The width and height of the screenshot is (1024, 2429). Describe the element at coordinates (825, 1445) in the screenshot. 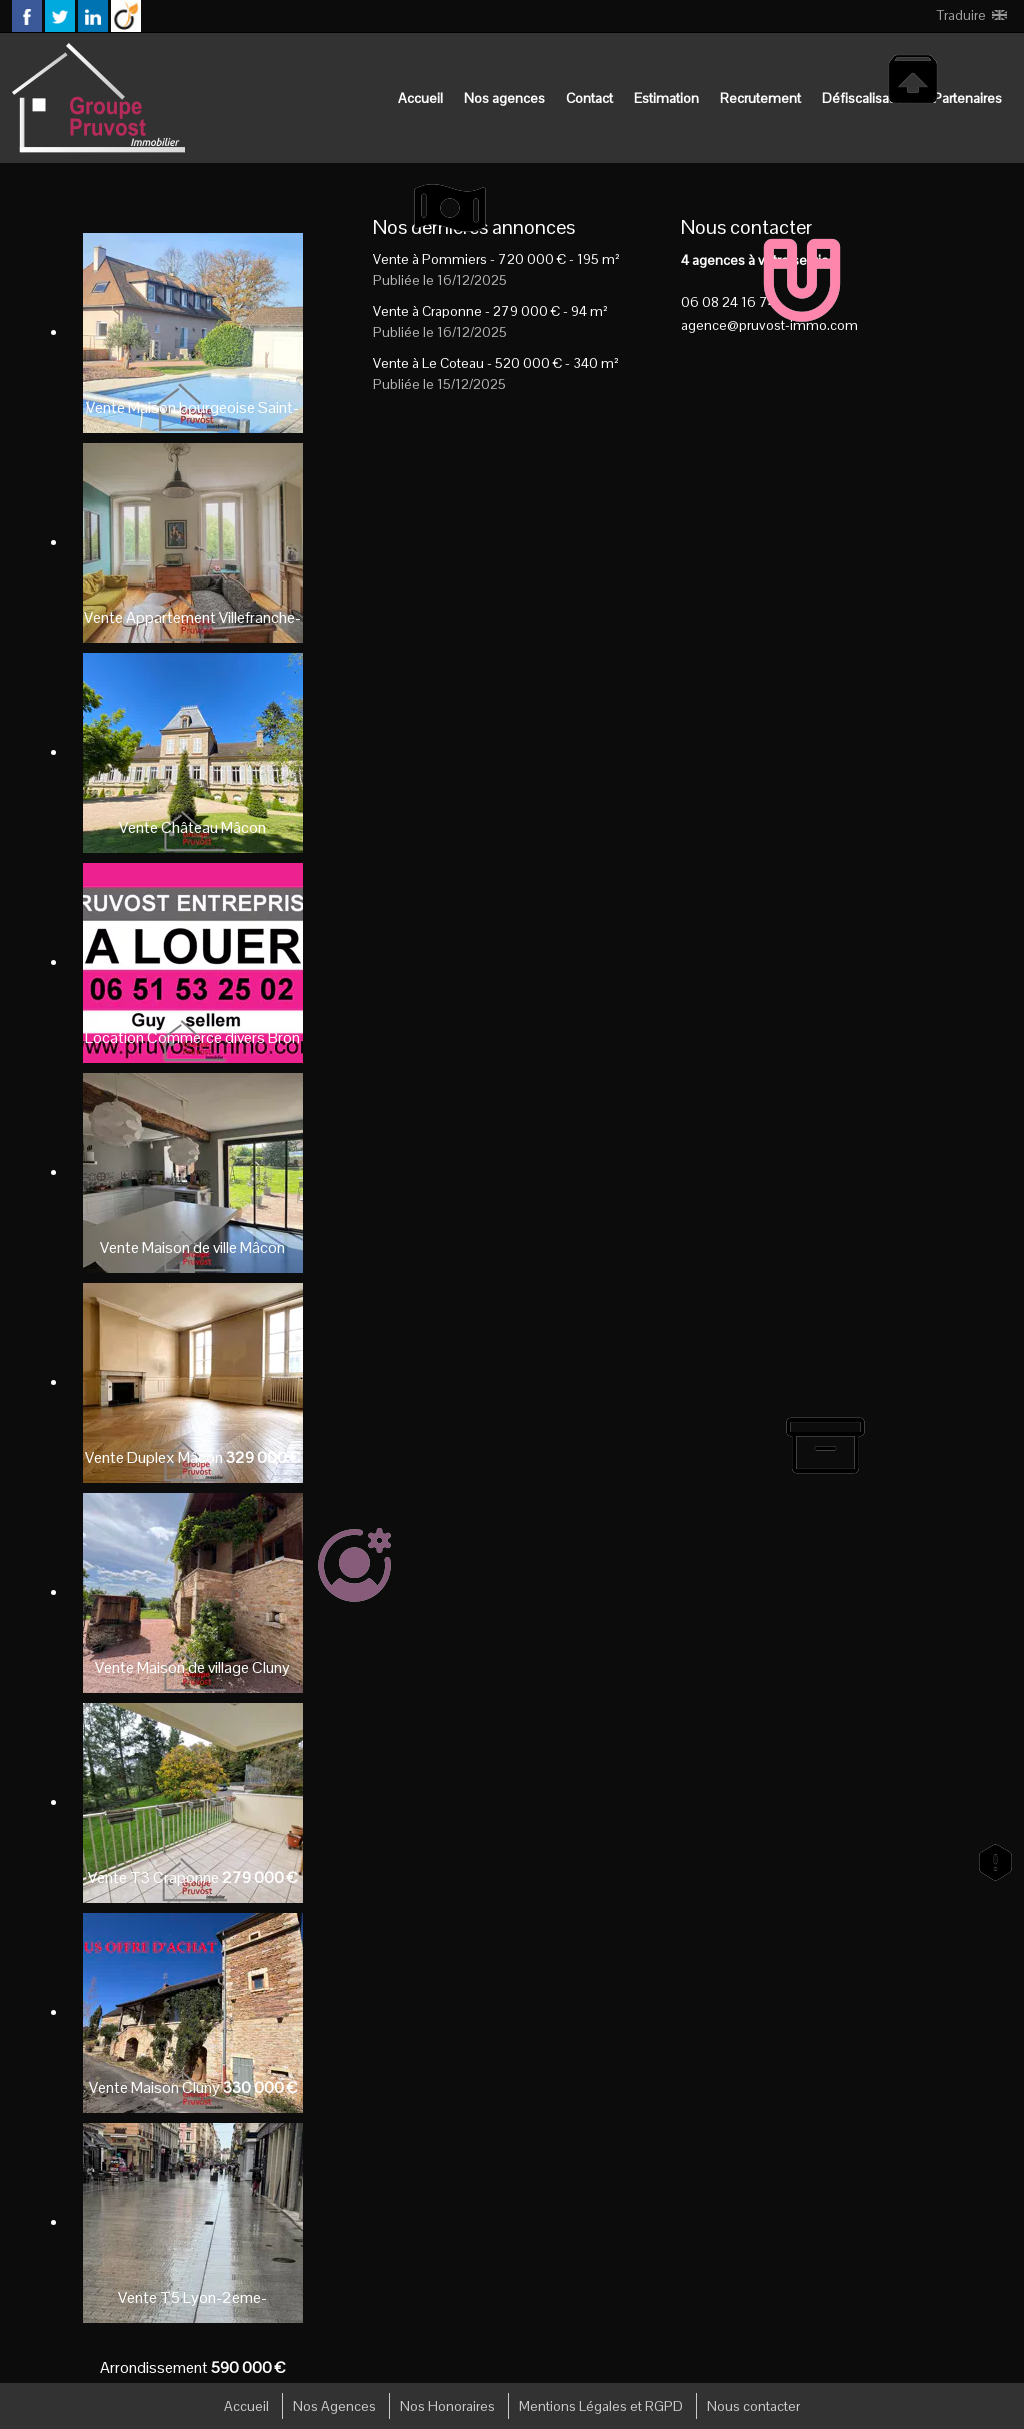

I see `archive selected items` at that location.